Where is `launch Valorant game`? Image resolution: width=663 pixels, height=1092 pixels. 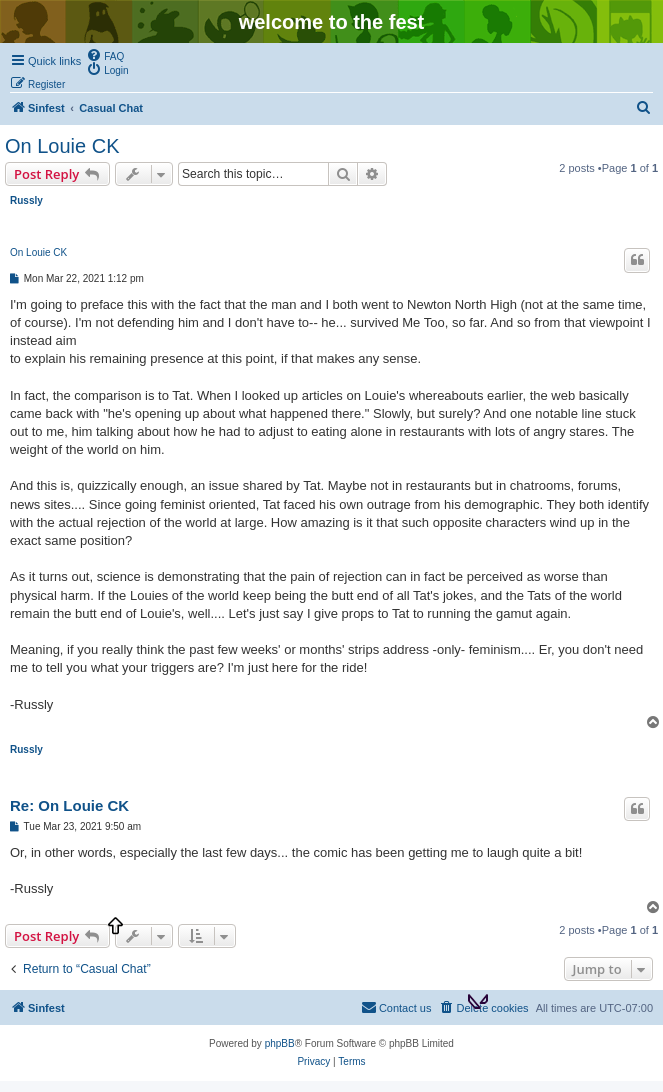 launch Valorant game is located at coordinates (478, 1001).